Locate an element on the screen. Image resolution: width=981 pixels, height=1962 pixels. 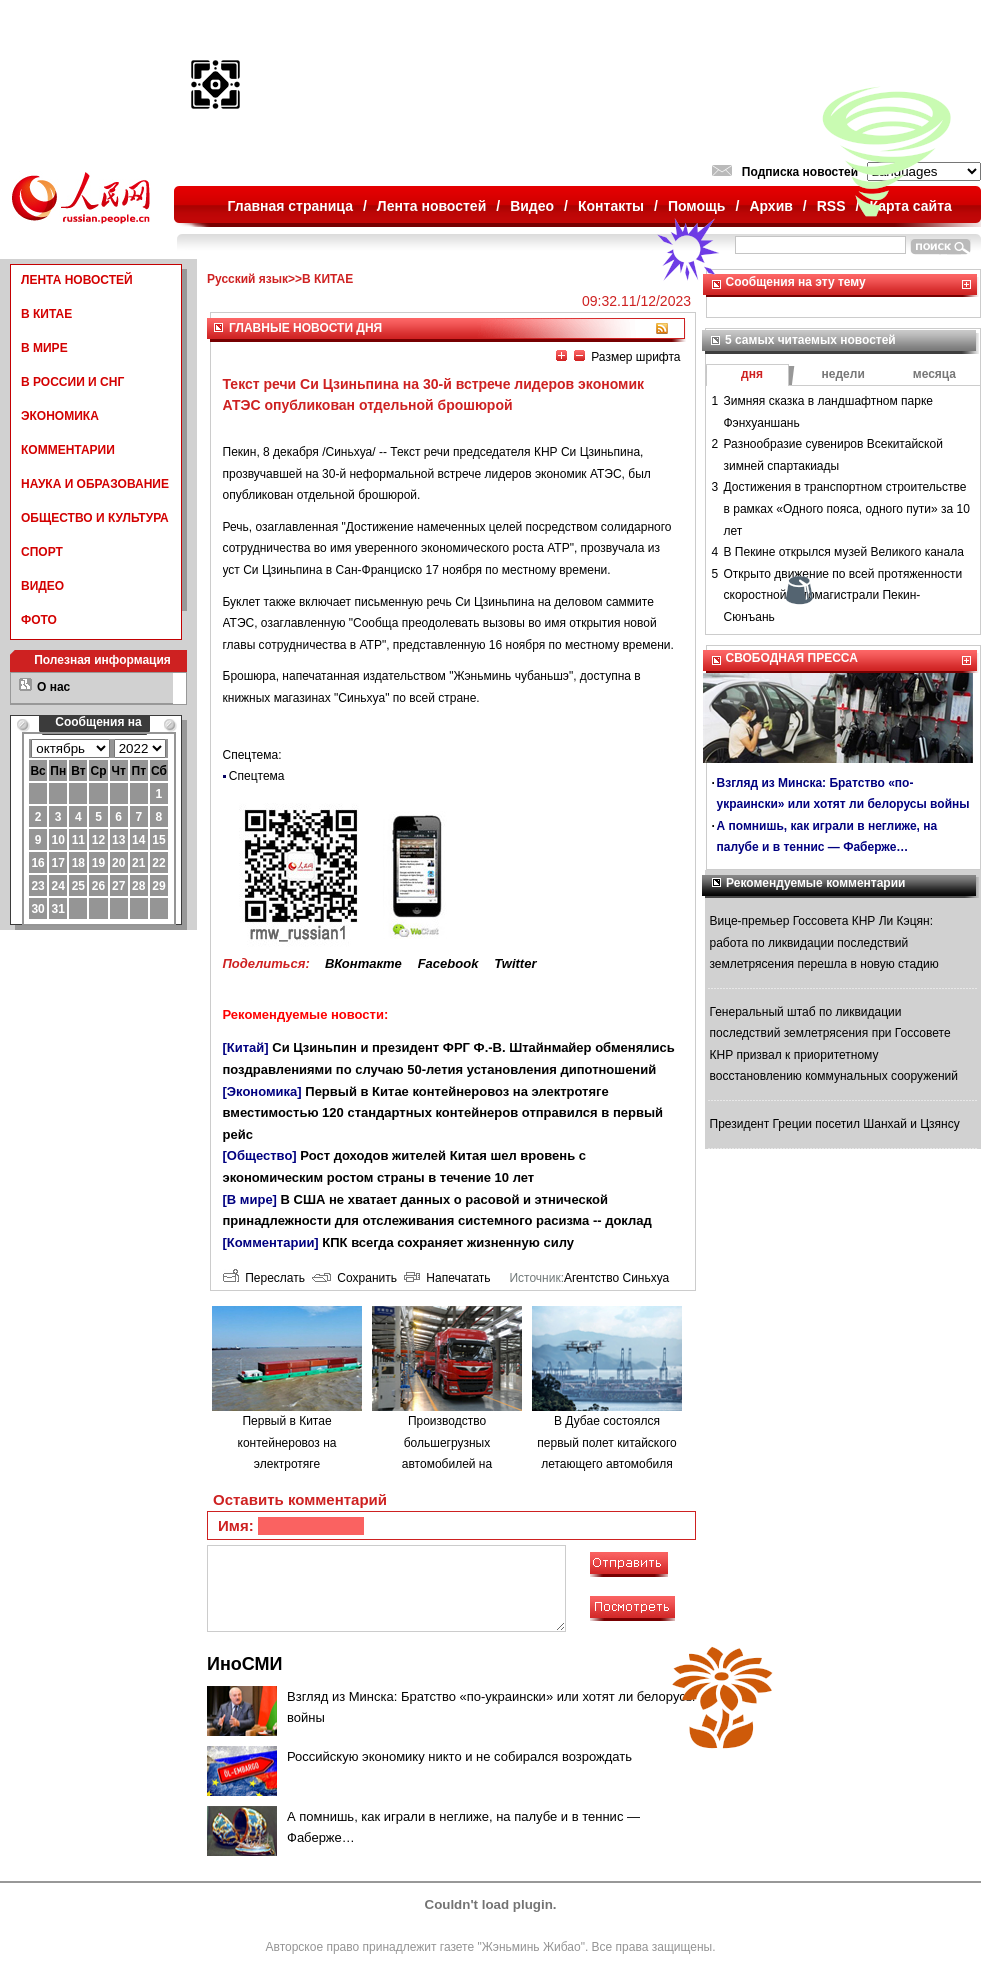
indicates wind or tornado weather condition is located at coordinates (887, 152).